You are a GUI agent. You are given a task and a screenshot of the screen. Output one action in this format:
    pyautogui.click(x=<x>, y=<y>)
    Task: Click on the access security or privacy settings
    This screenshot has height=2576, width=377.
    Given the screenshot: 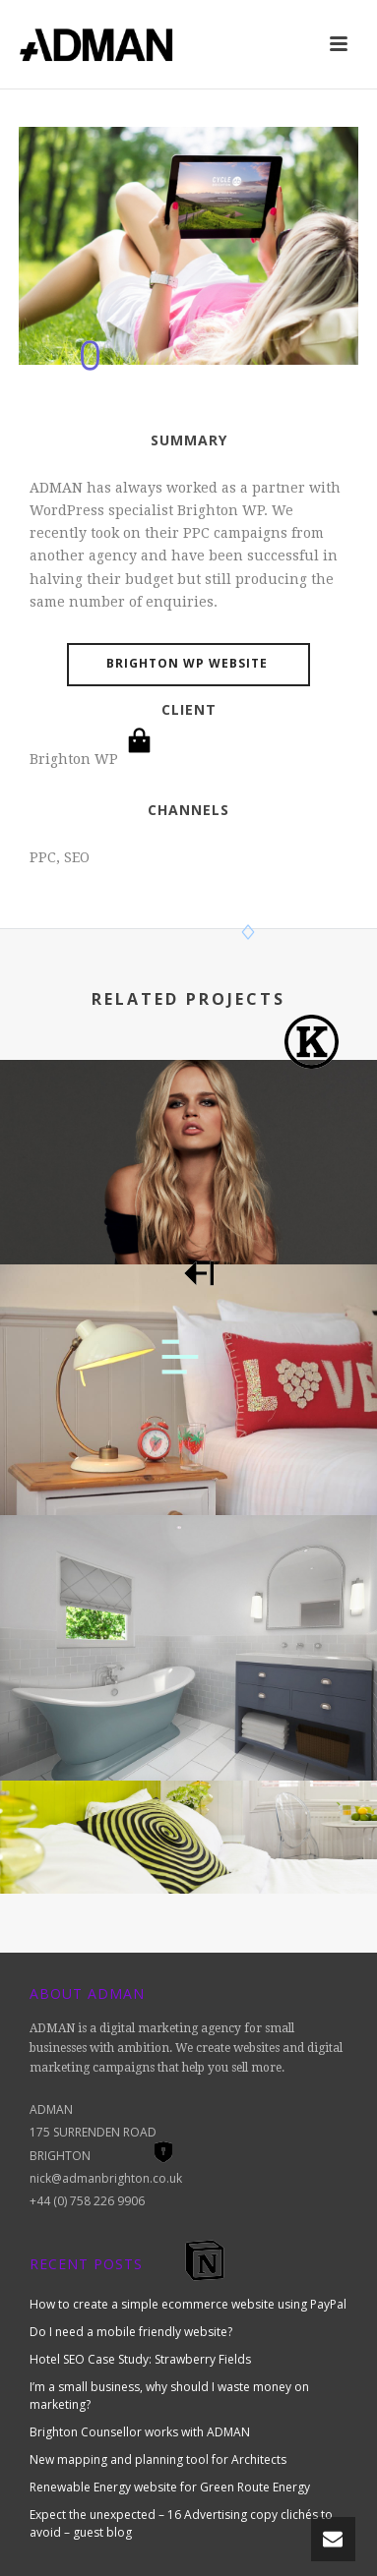 What is the action you would take?
    pyautogui.click(x=163, y=2152)
    